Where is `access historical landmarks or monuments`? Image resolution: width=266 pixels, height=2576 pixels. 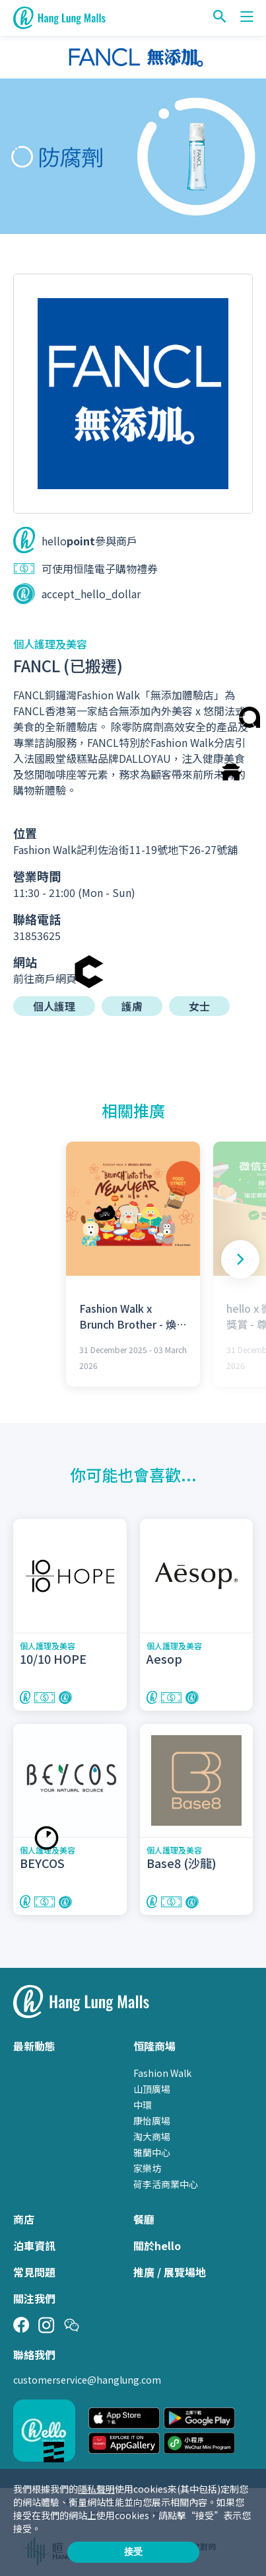
access historical landmarks or monuments is located at coordinates (231, 772).